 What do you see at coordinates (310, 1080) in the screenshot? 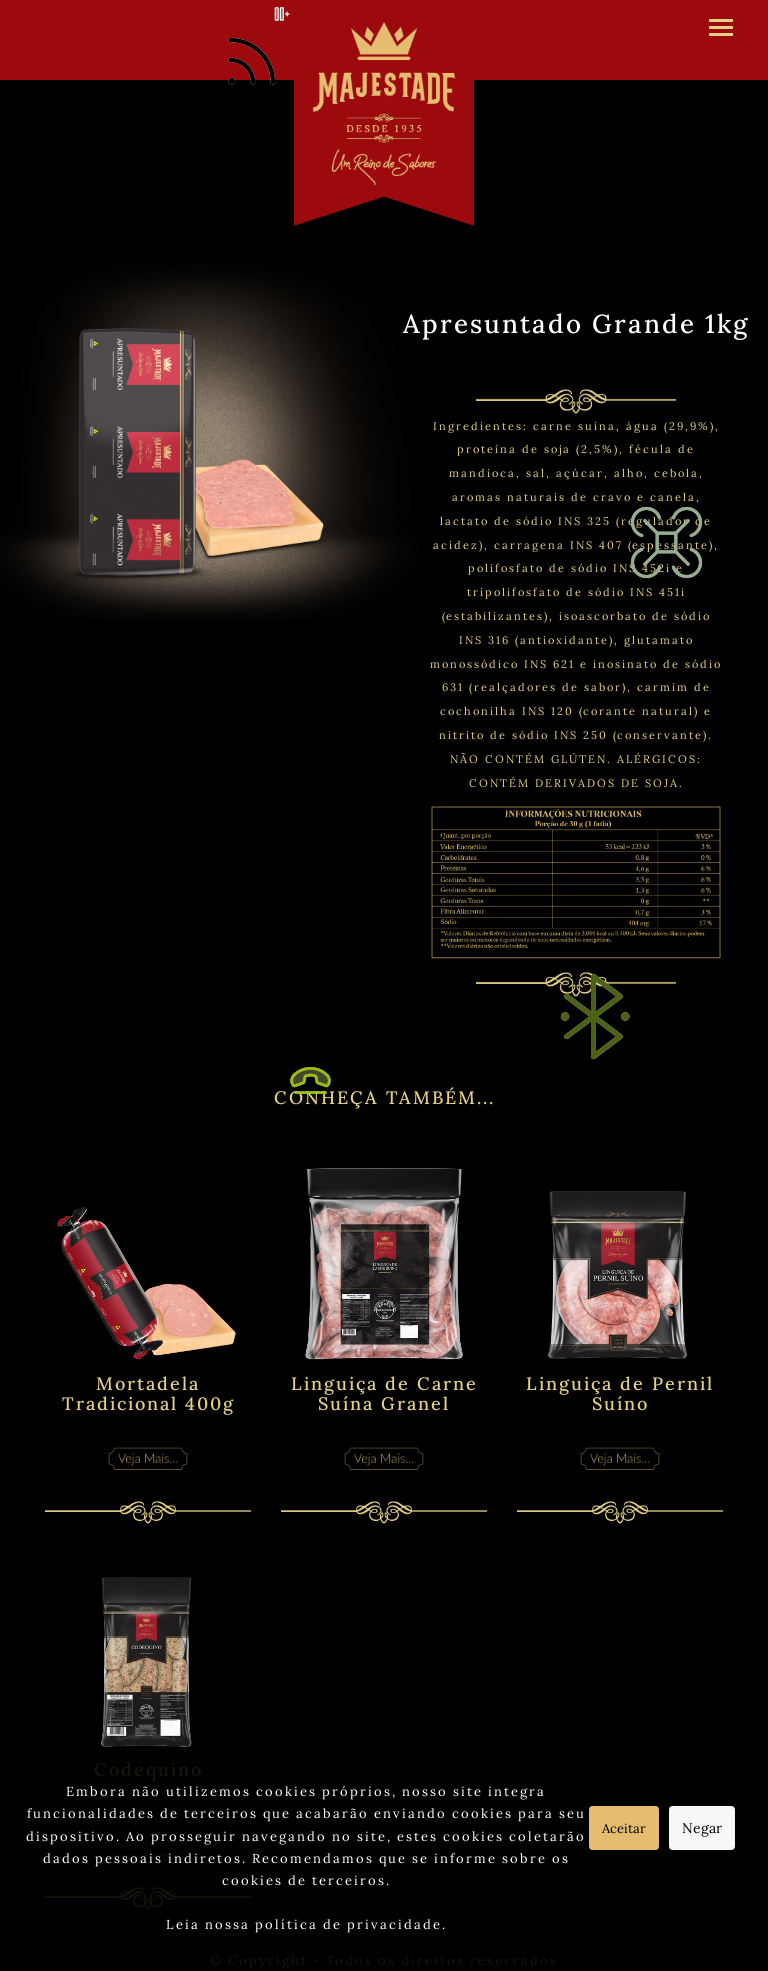
I see `end or hang up a call` at bounding box center [310, 1080].